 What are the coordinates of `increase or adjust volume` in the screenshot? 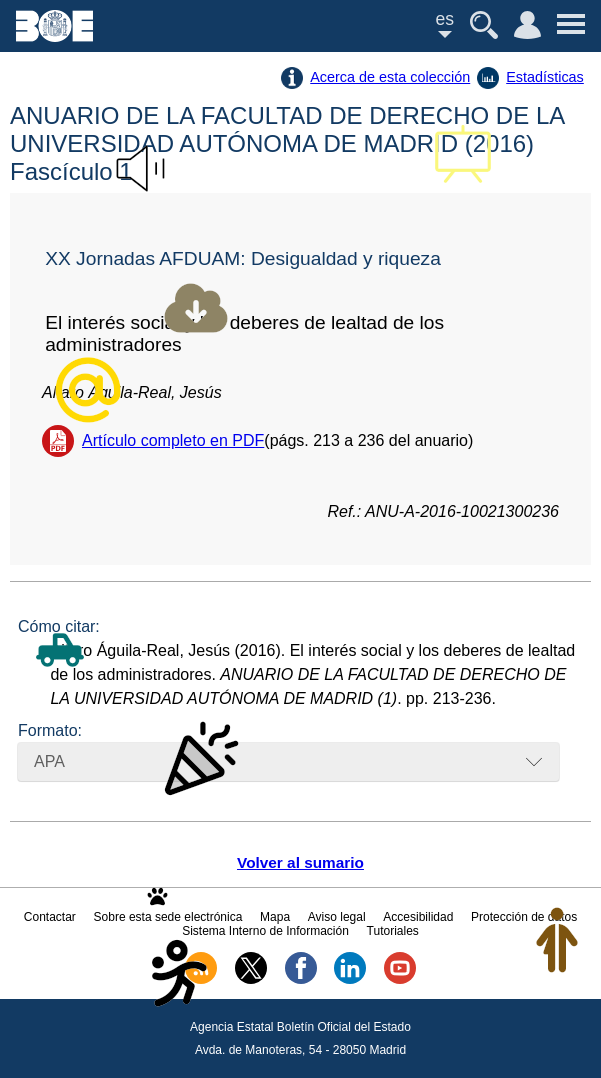 It's located at (139, 168).